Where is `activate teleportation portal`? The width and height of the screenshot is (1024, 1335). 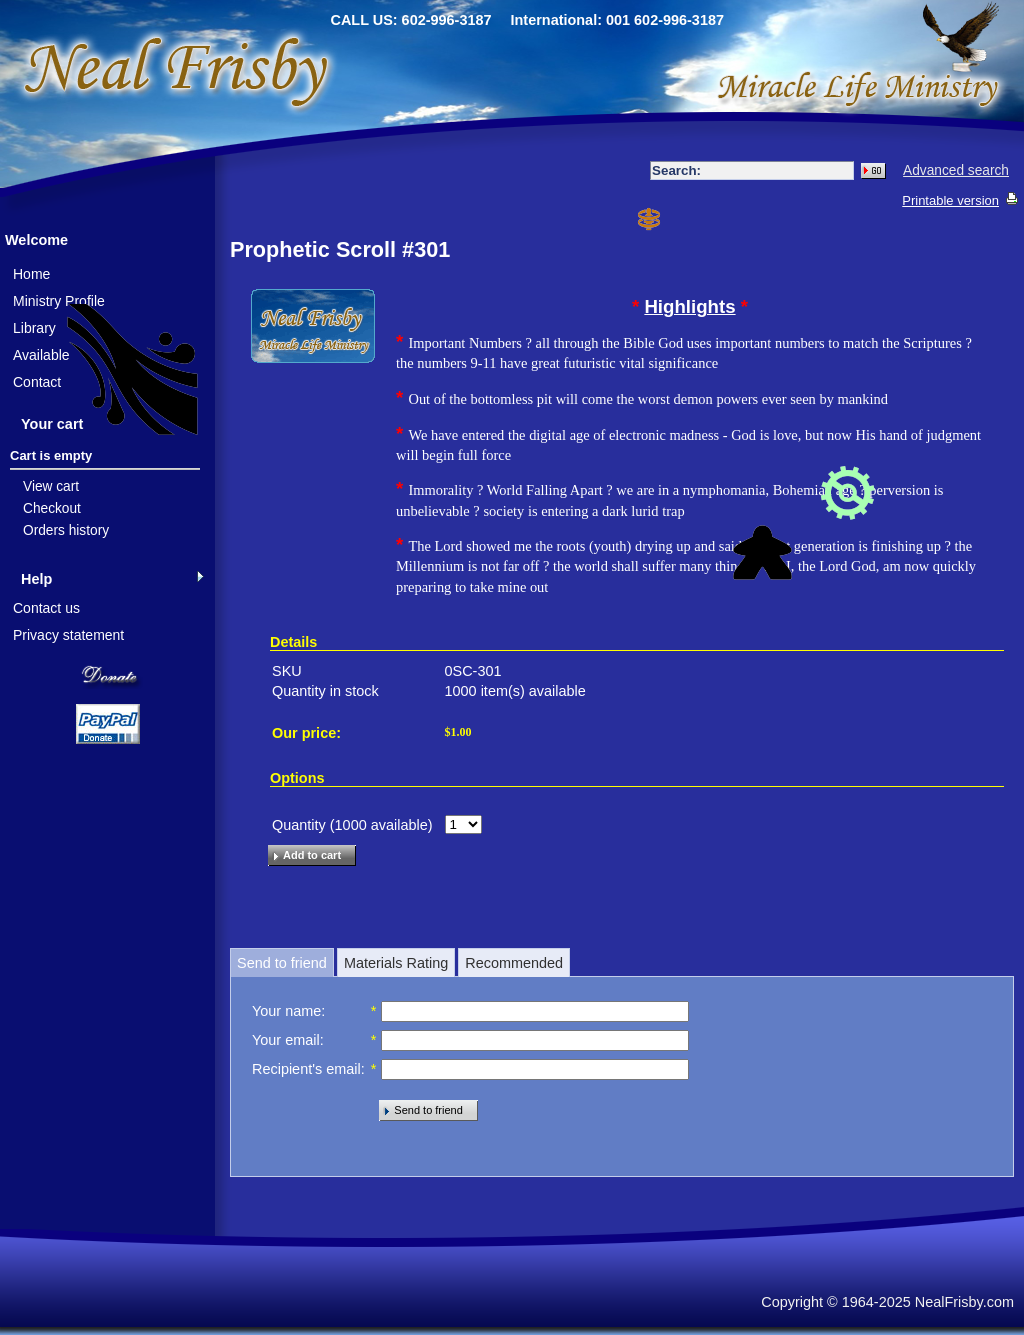 activate teleportation portal is located at coordinates (649, 219).